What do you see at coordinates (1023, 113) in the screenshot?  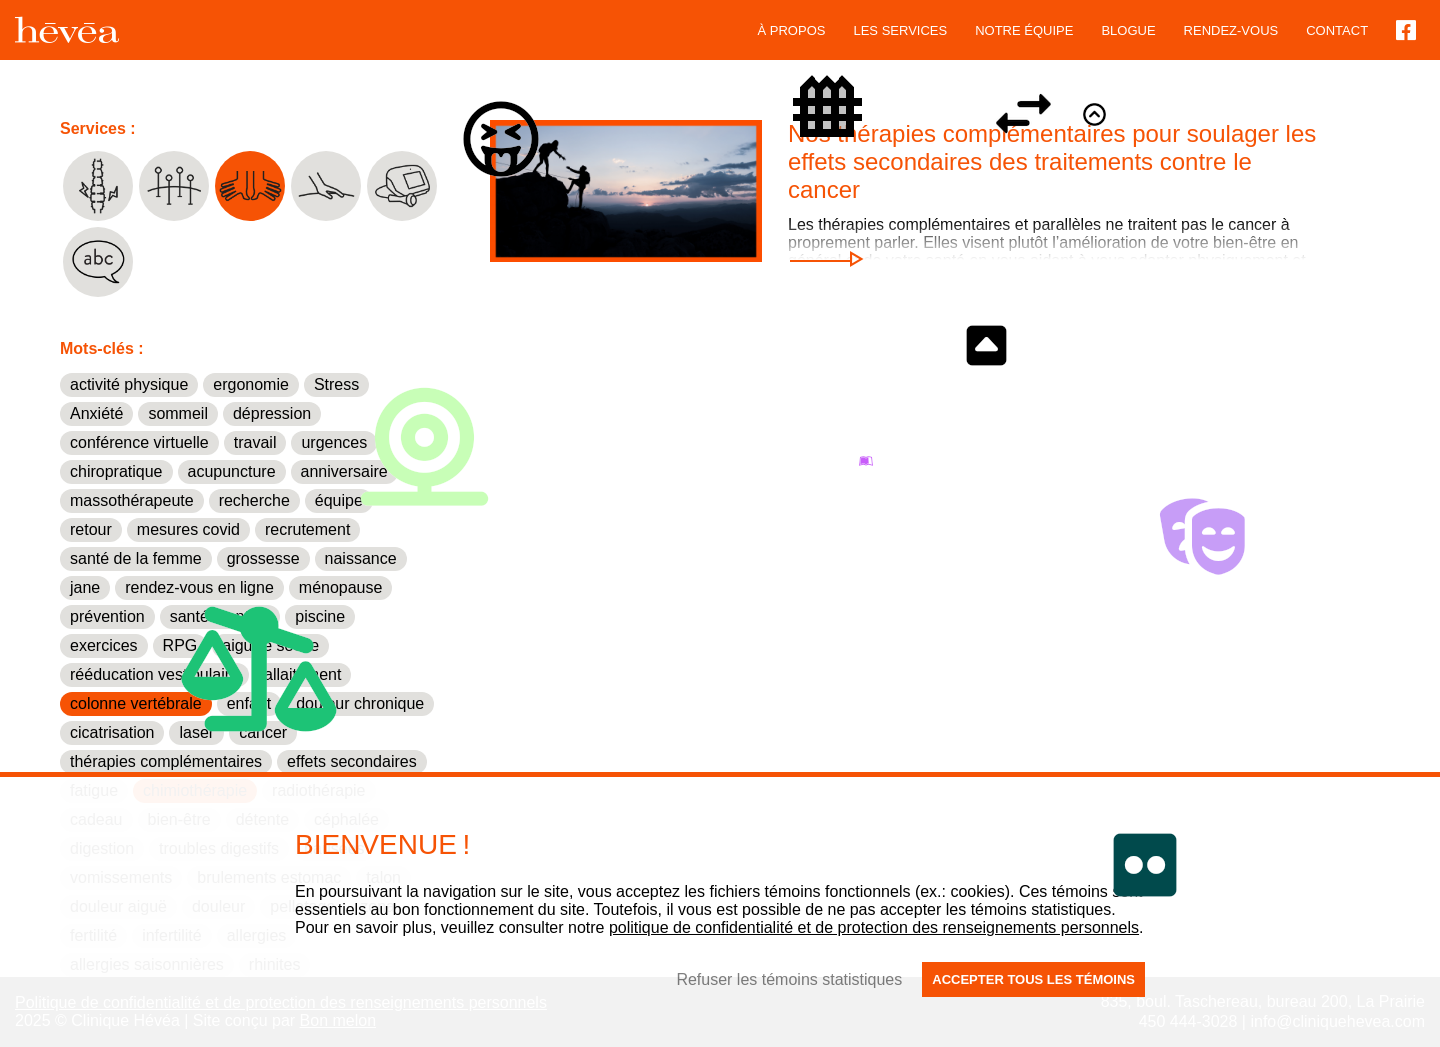 I see `swap or exchange items` at bounding box center [1023, 113].